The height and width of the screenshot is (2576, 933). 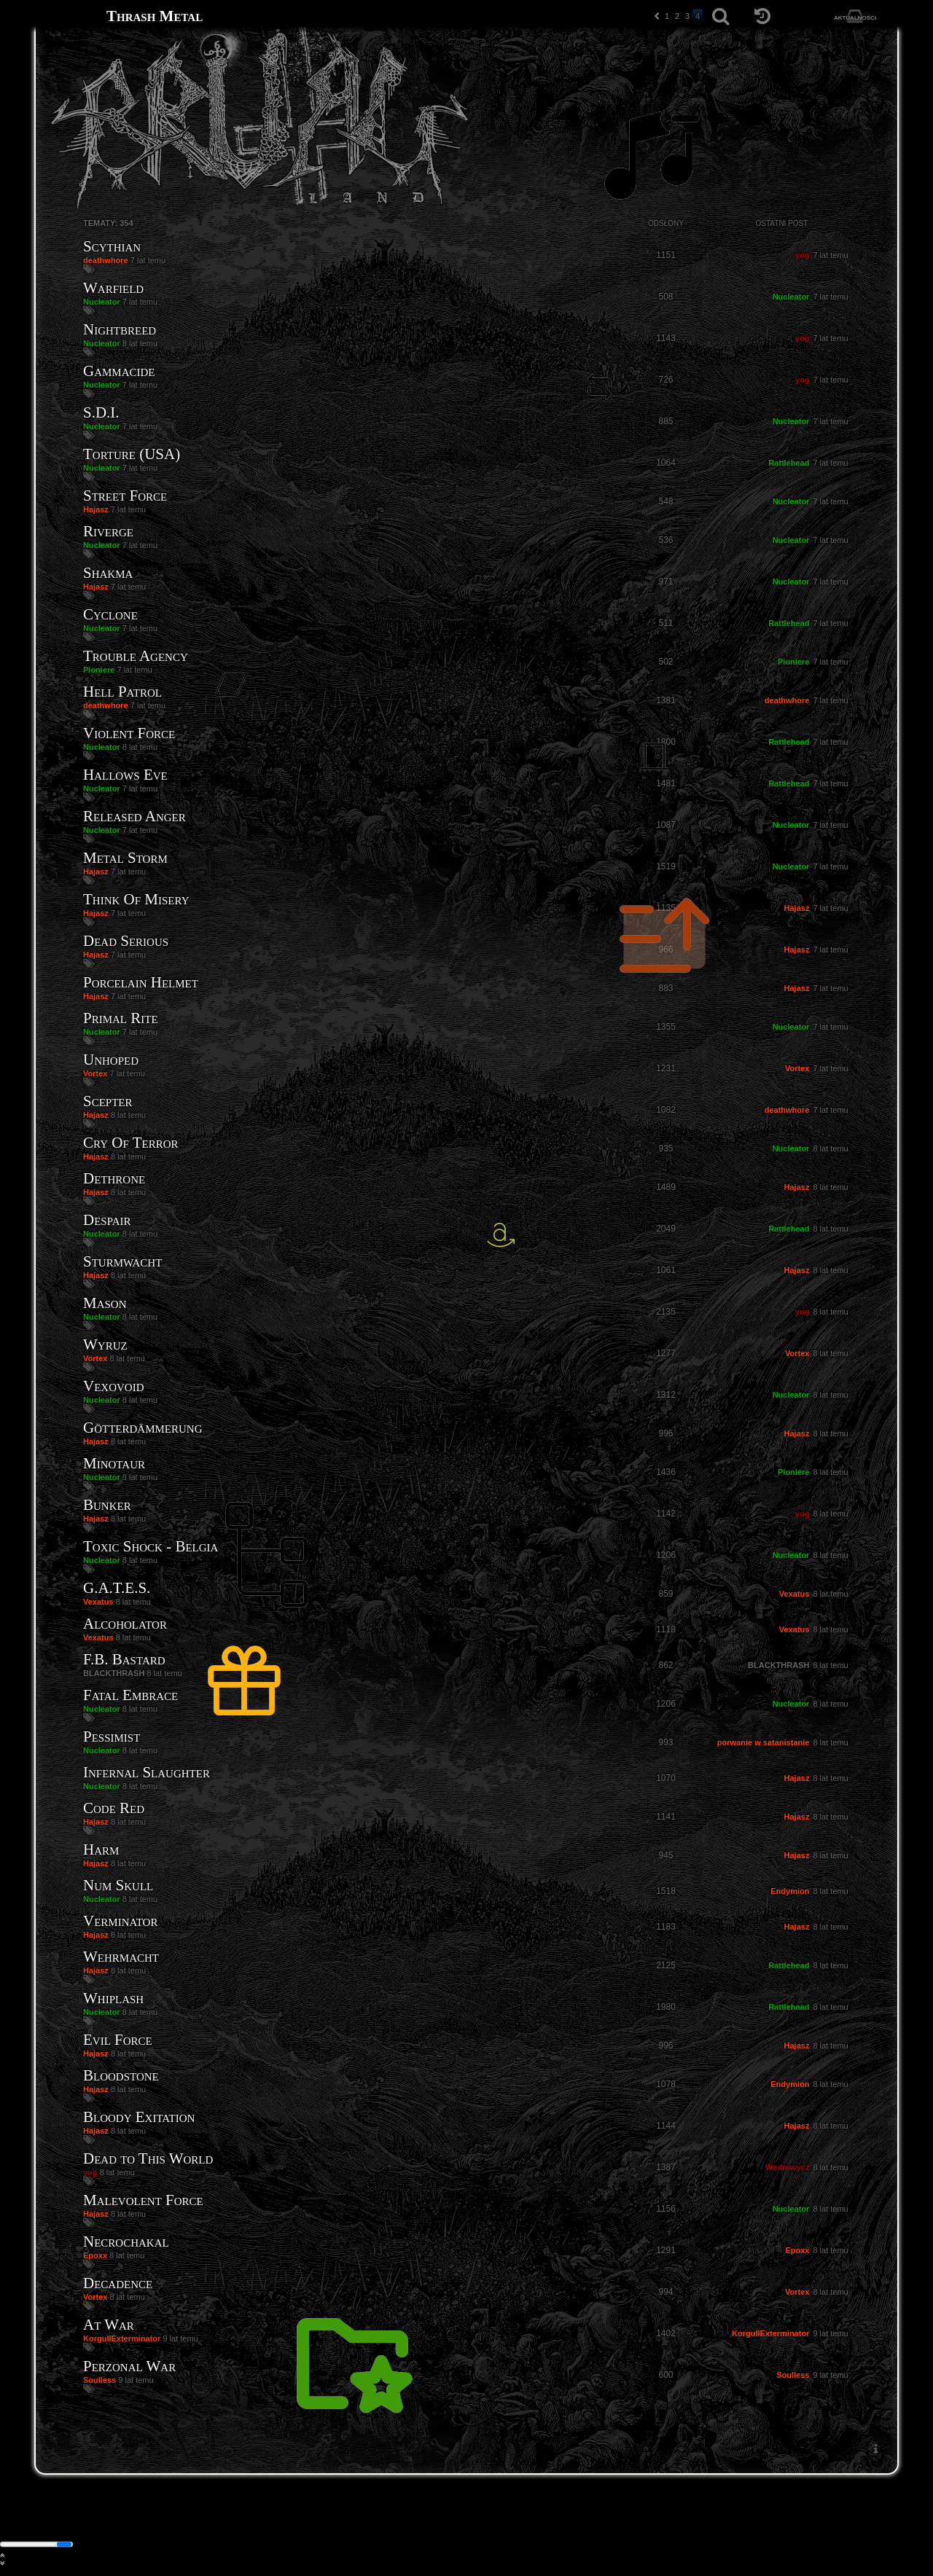 What do you see at coordinates (725, 677) in the screenshot?
I see `view tips or suggestions` at bounding box center [725, 677].